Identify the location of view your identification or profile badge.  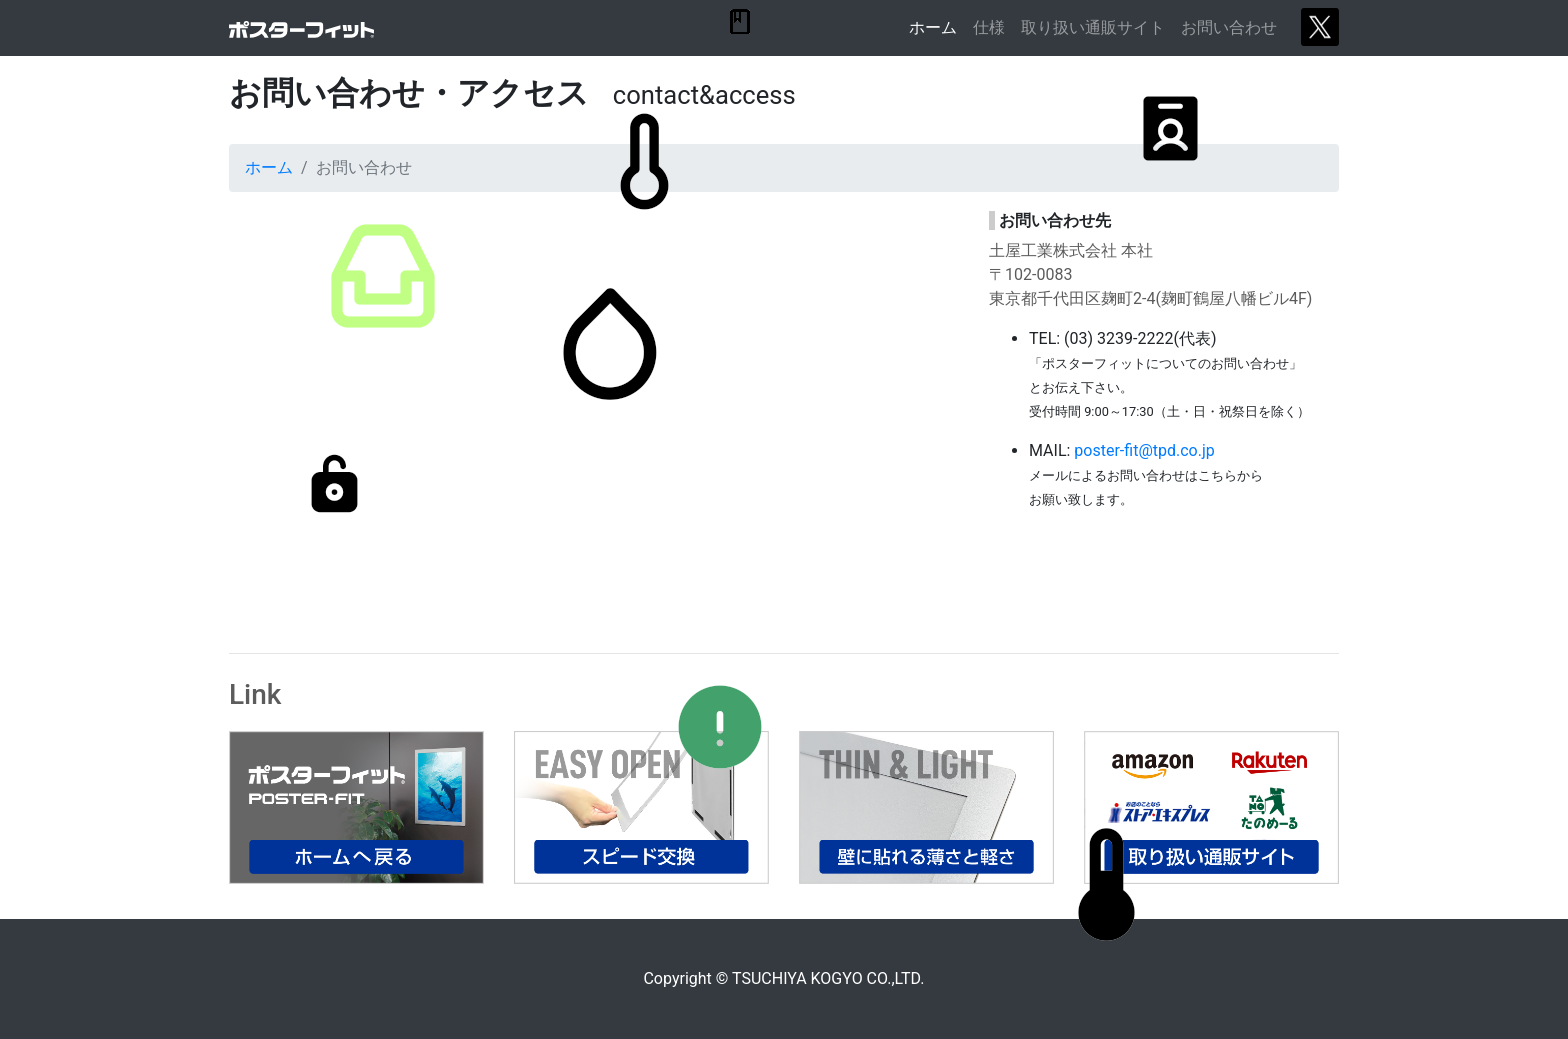
(1170, 128).